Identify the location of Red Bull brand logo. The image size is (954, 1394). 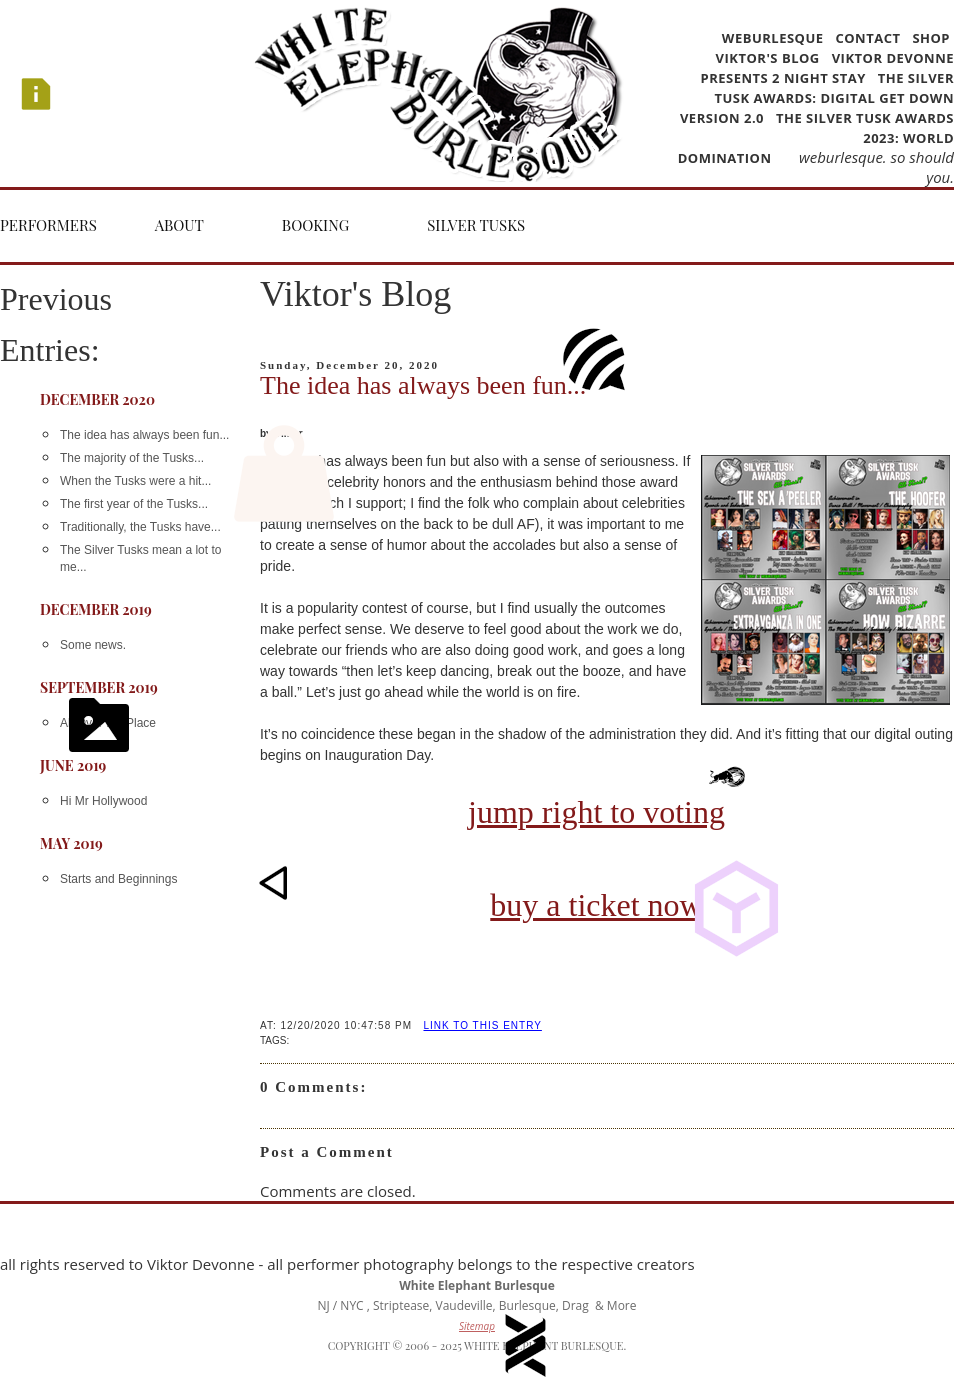
(727, 777).